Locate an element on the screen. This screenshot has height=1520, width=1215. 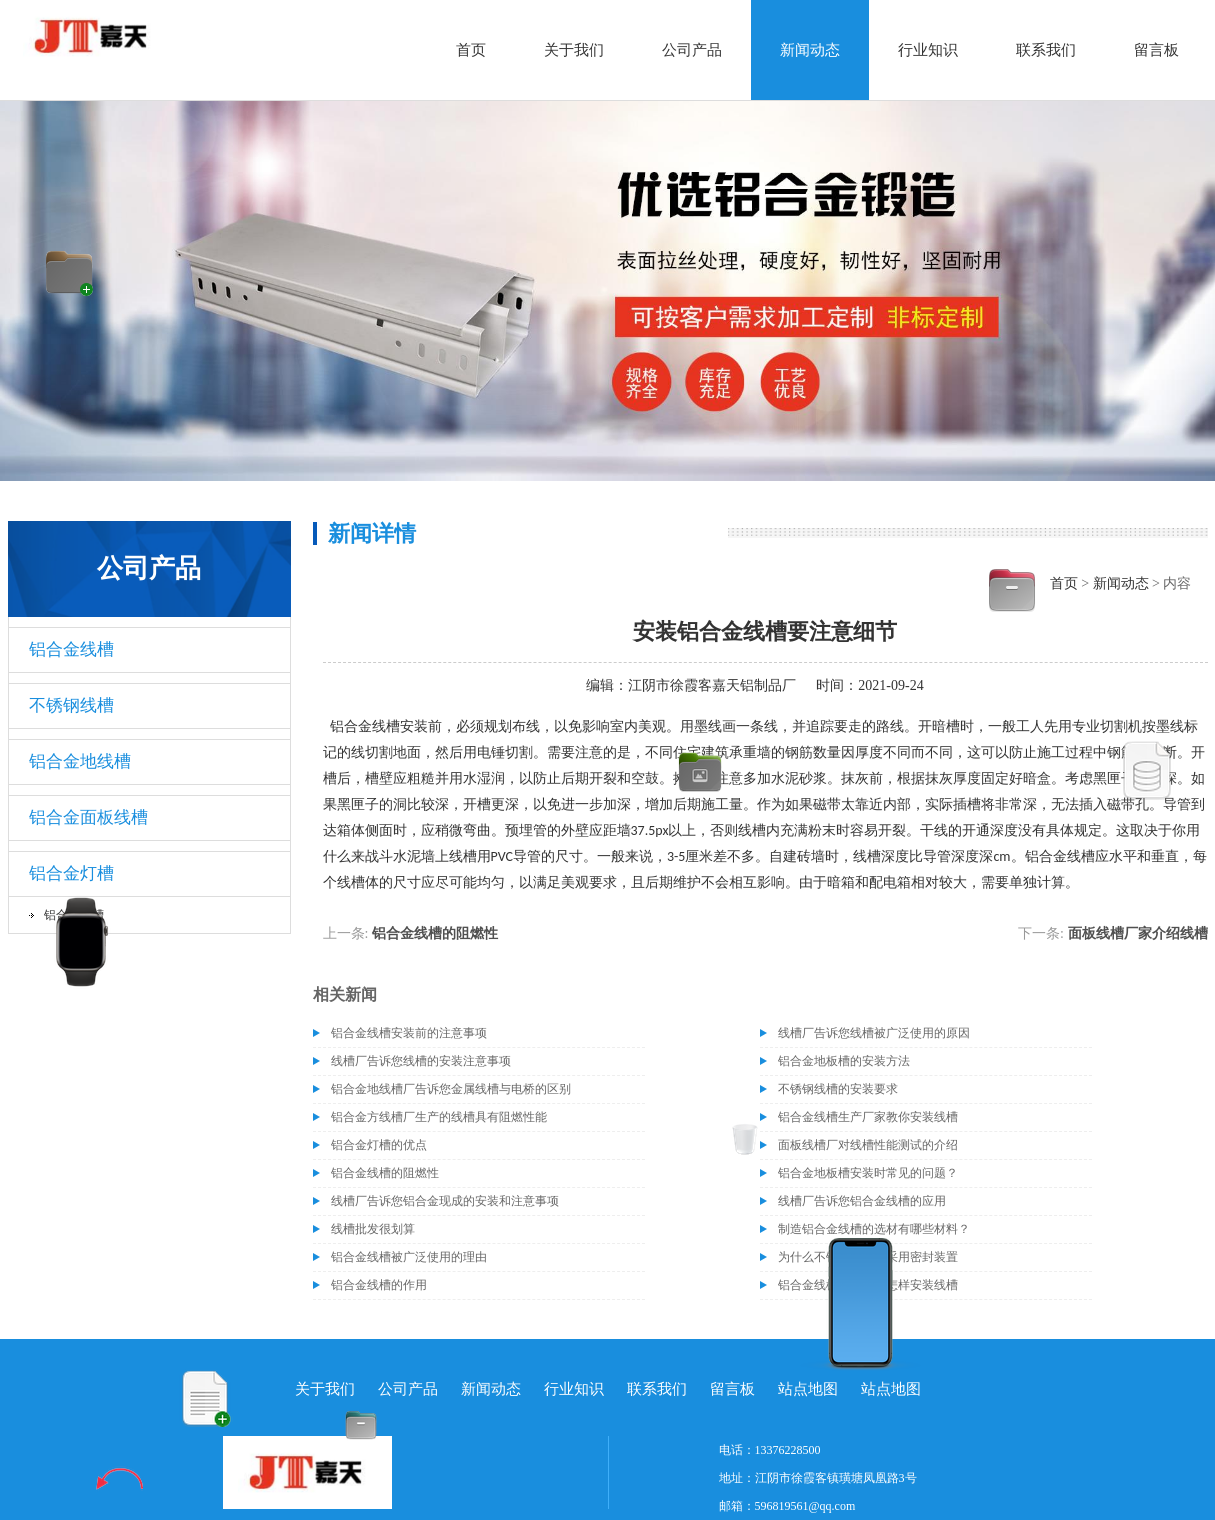
open a SQL database file is located at coordinates (1147, 770).